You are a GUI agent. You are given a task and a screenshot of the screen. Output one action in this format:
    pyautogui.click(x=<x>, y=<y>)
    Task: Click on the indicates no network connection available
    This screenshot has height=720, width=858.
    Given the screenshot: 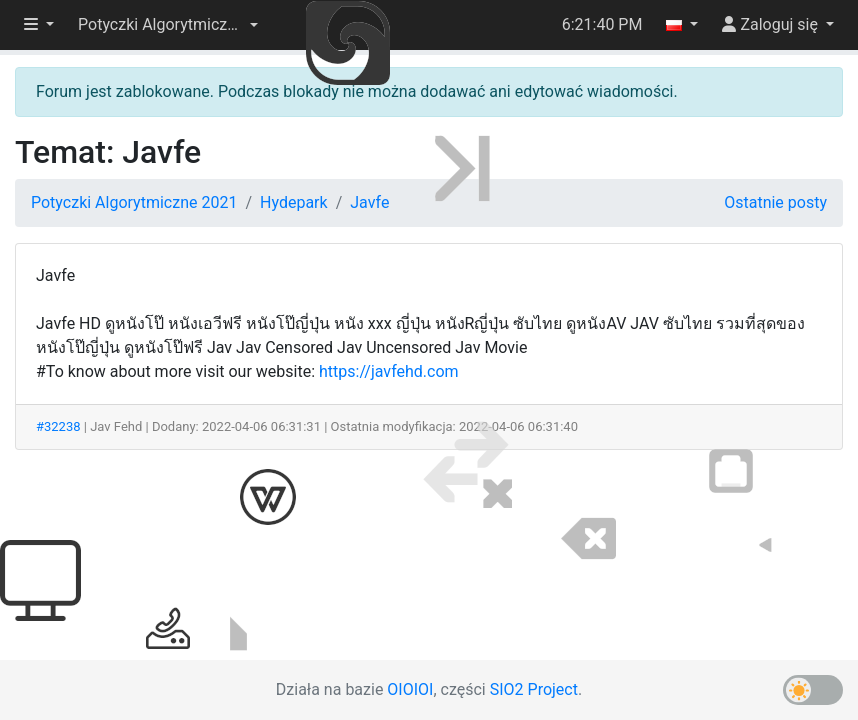 What is the action you would take?
    pyautogui.click(x=466, y=462)
    